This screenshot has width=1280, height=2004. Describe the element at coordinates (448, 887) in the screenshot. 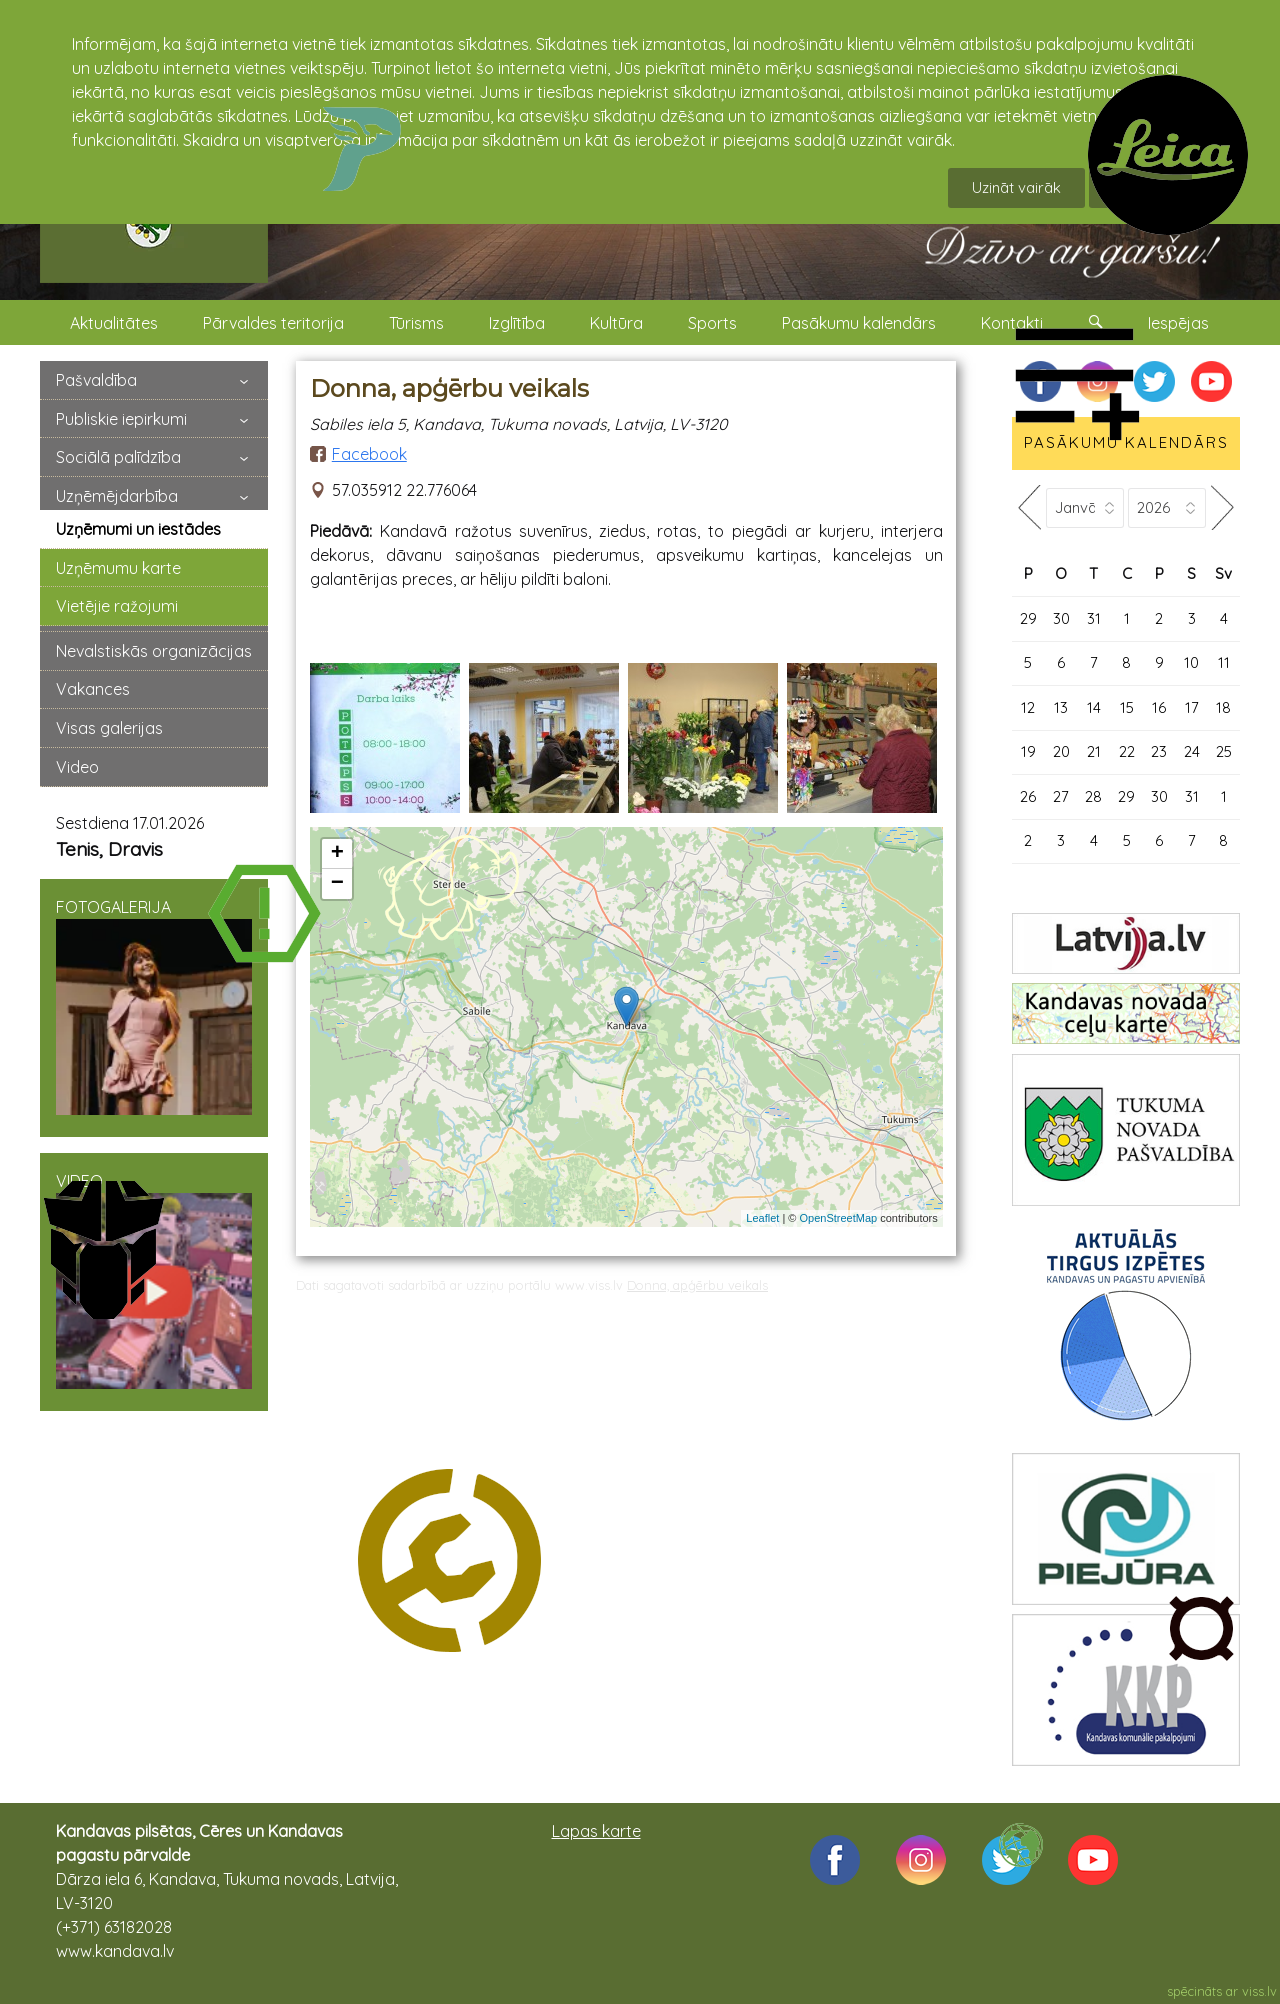

I see `apache hadoop platform logo` at that location.